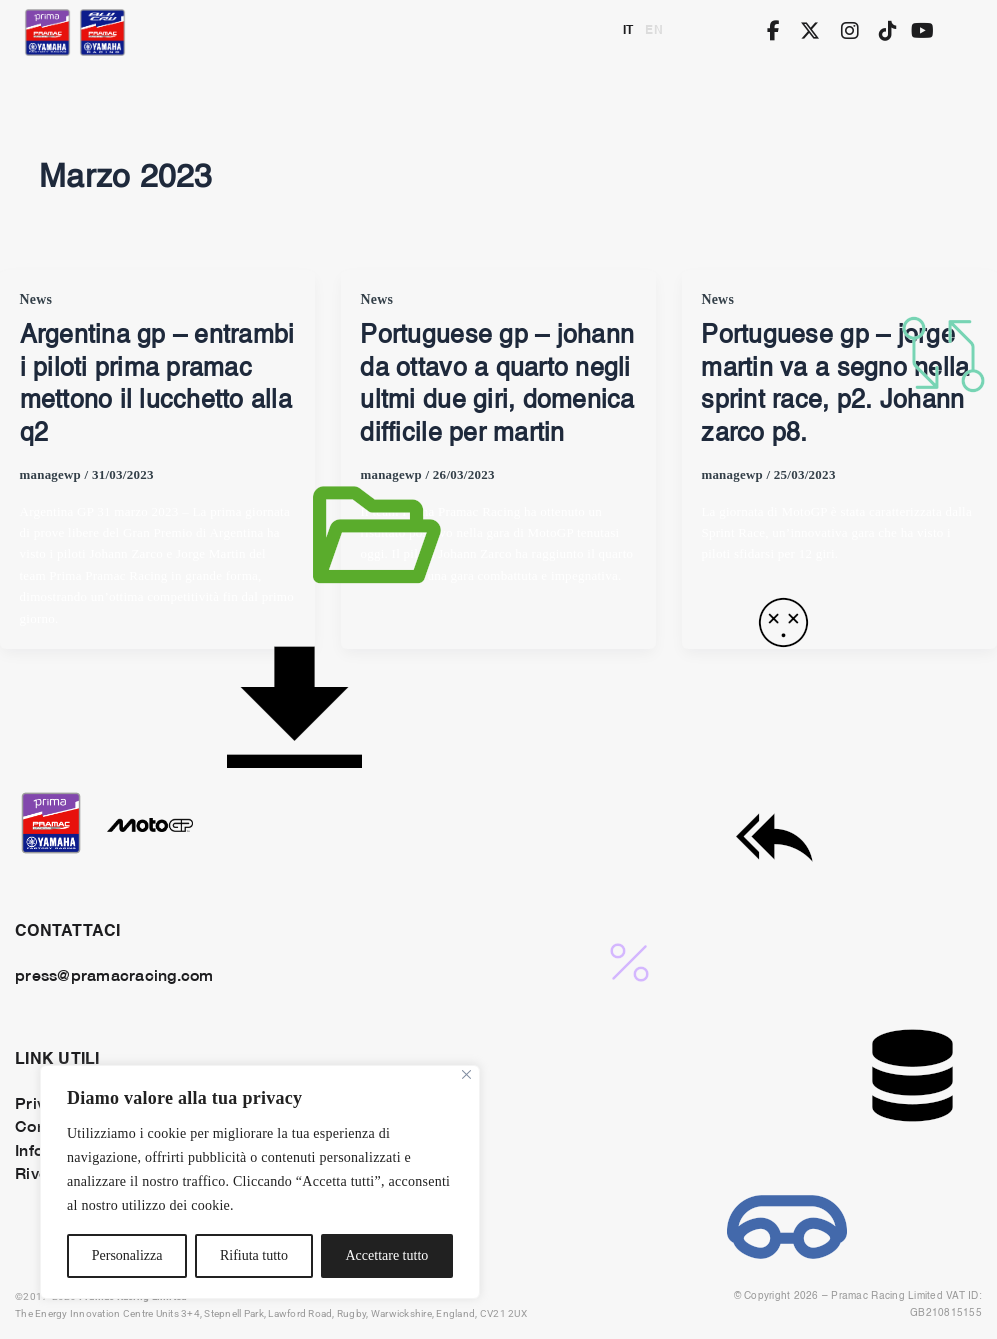  I want to click on view file differences in version control, so click(943, 354).